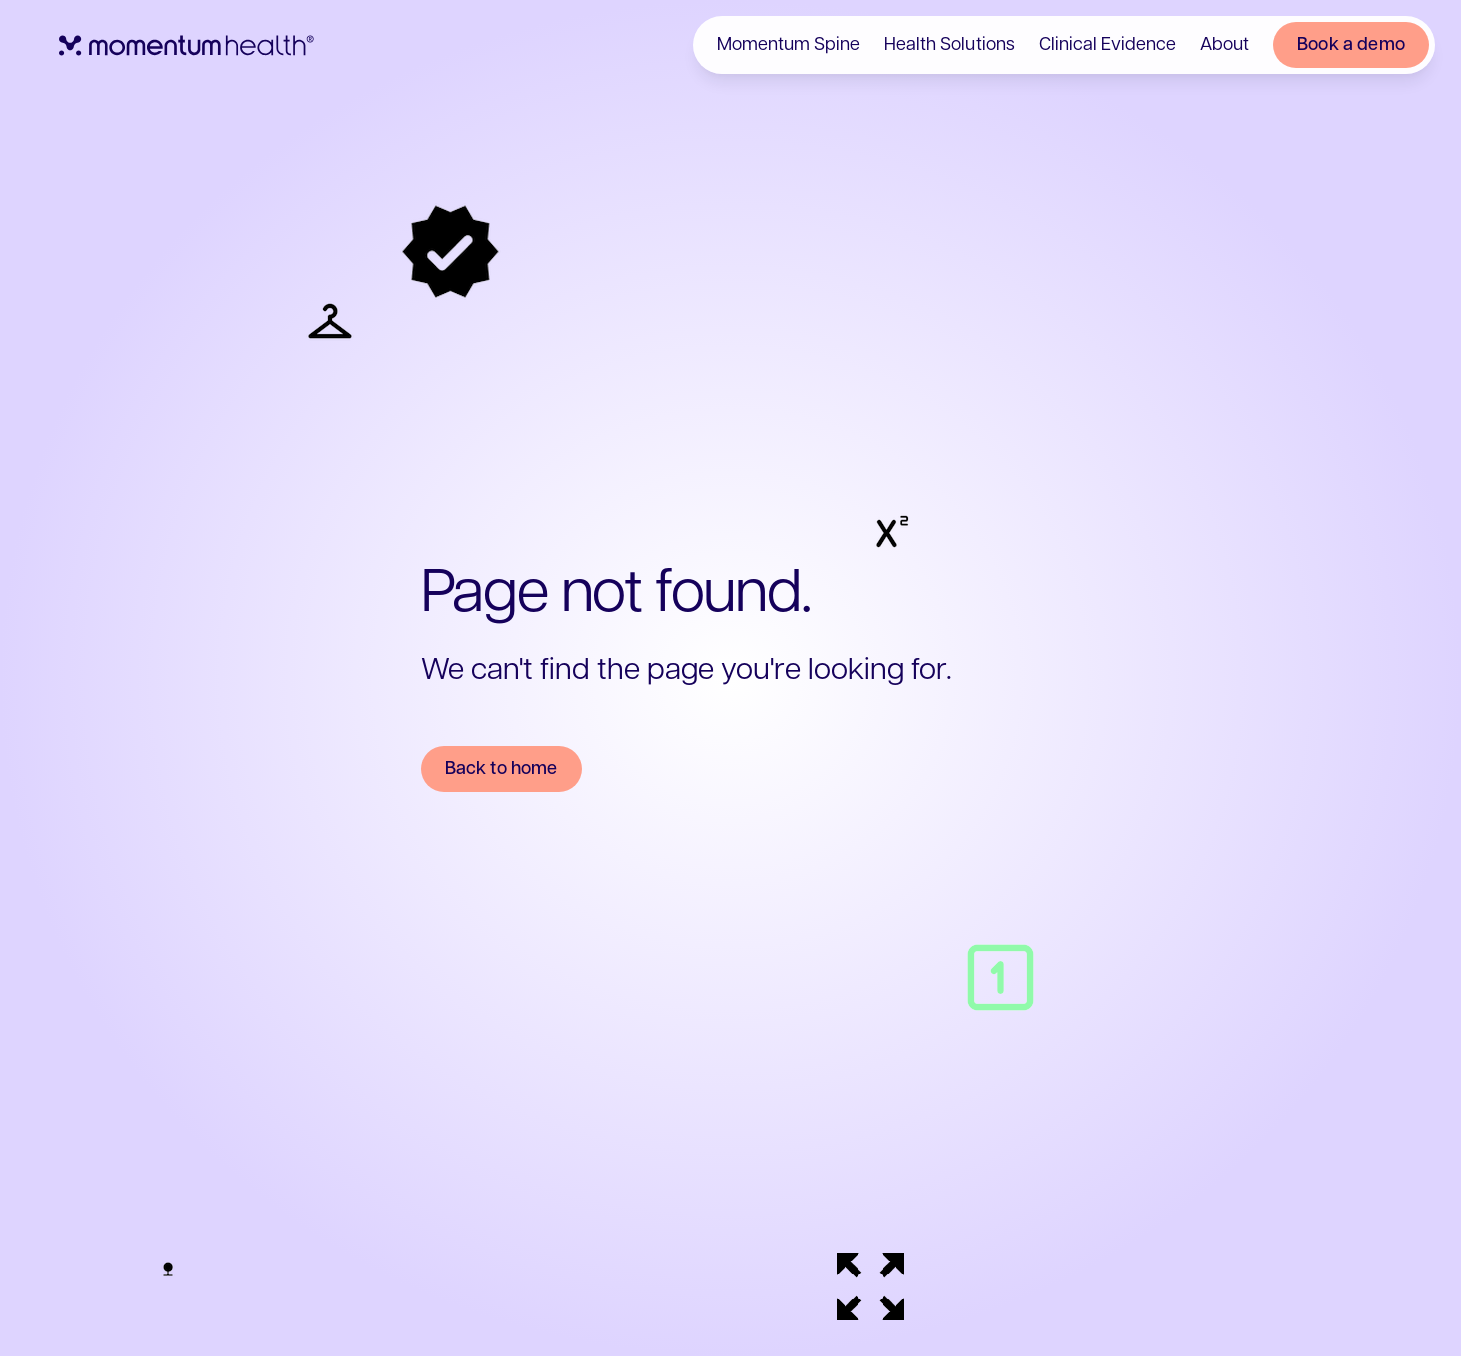 The width and height of the screenshot is (1461, 1356). I want to click on view nature or outdoor content, so click(168, 1269).